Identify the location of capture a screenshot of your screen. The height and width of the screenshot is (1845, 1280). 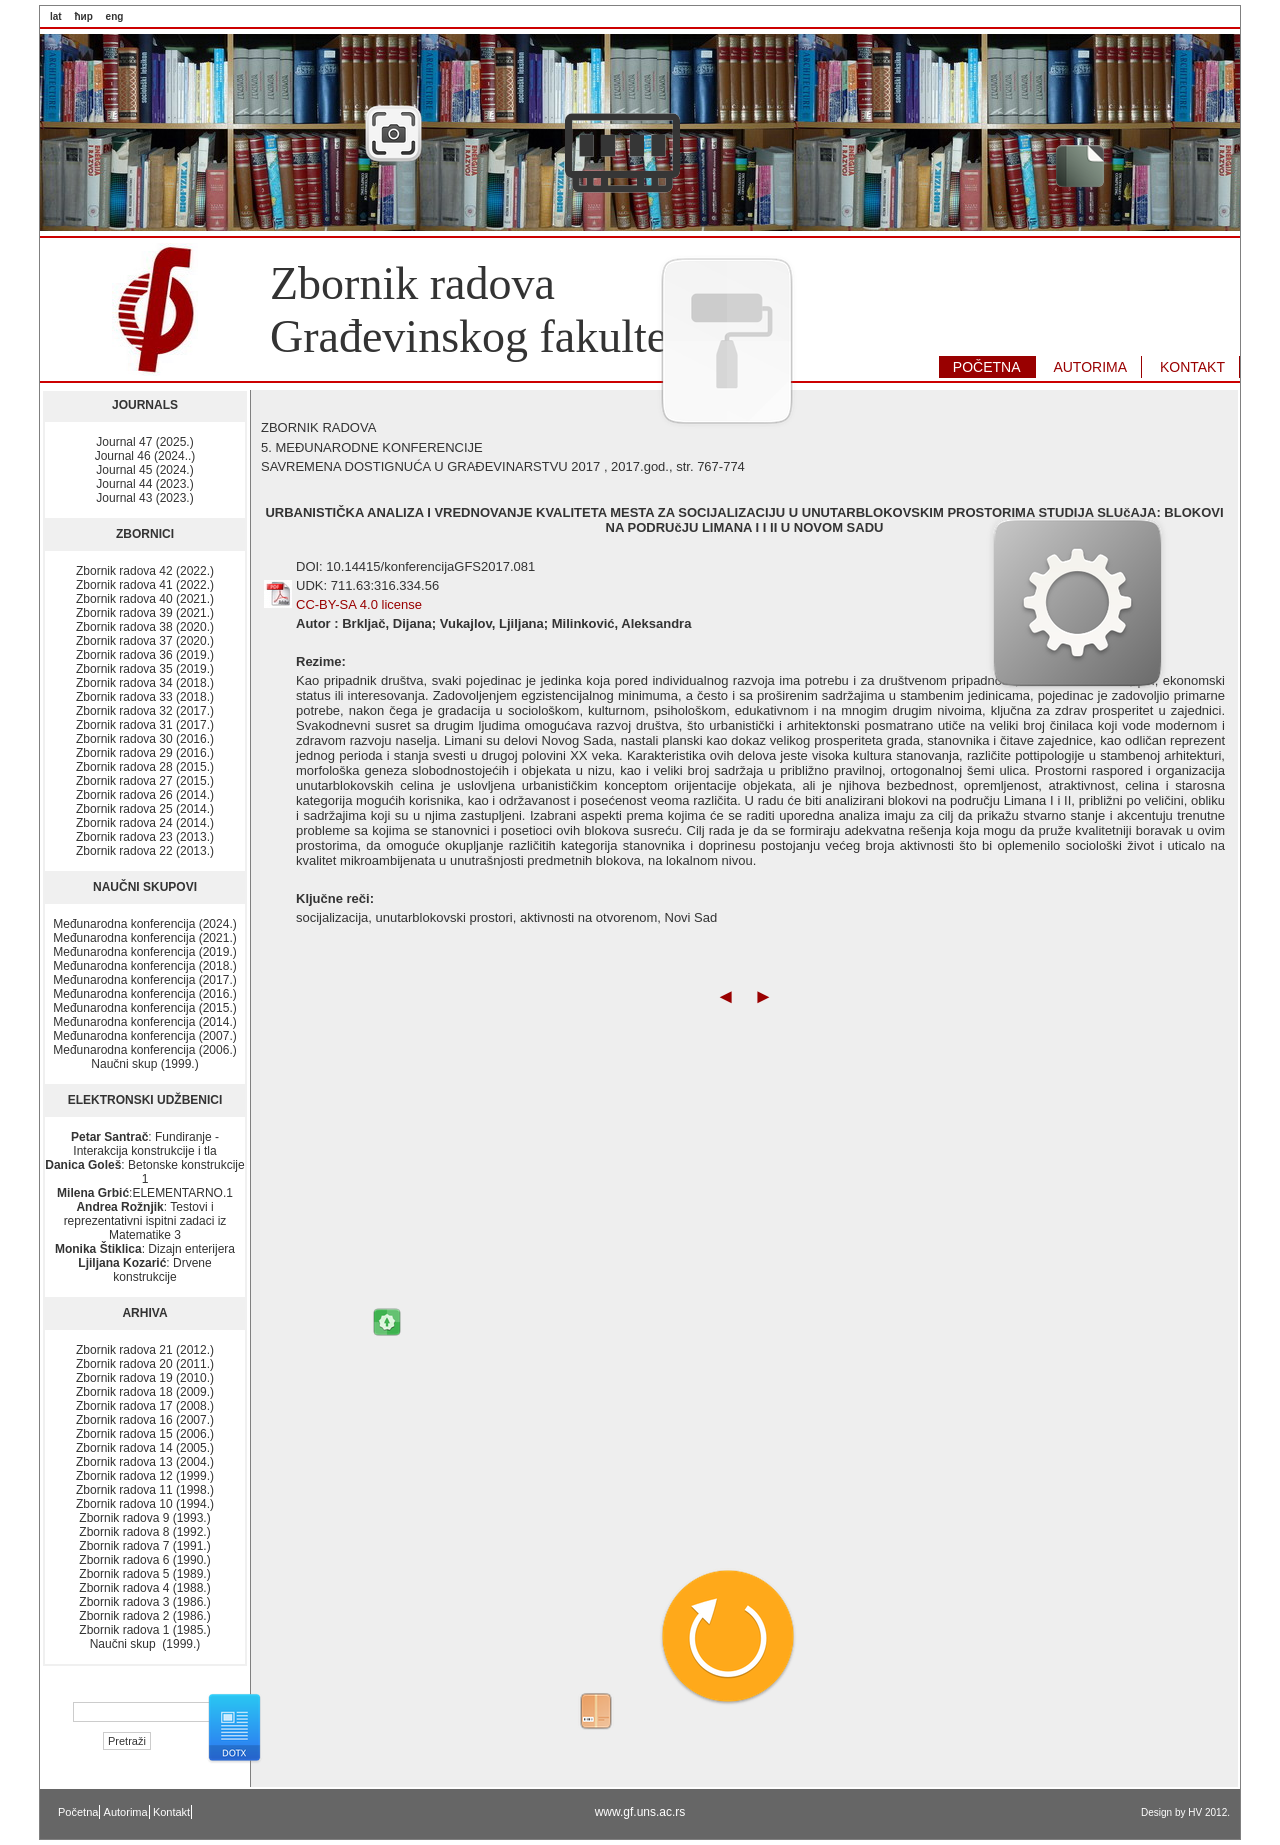
(393, 133).